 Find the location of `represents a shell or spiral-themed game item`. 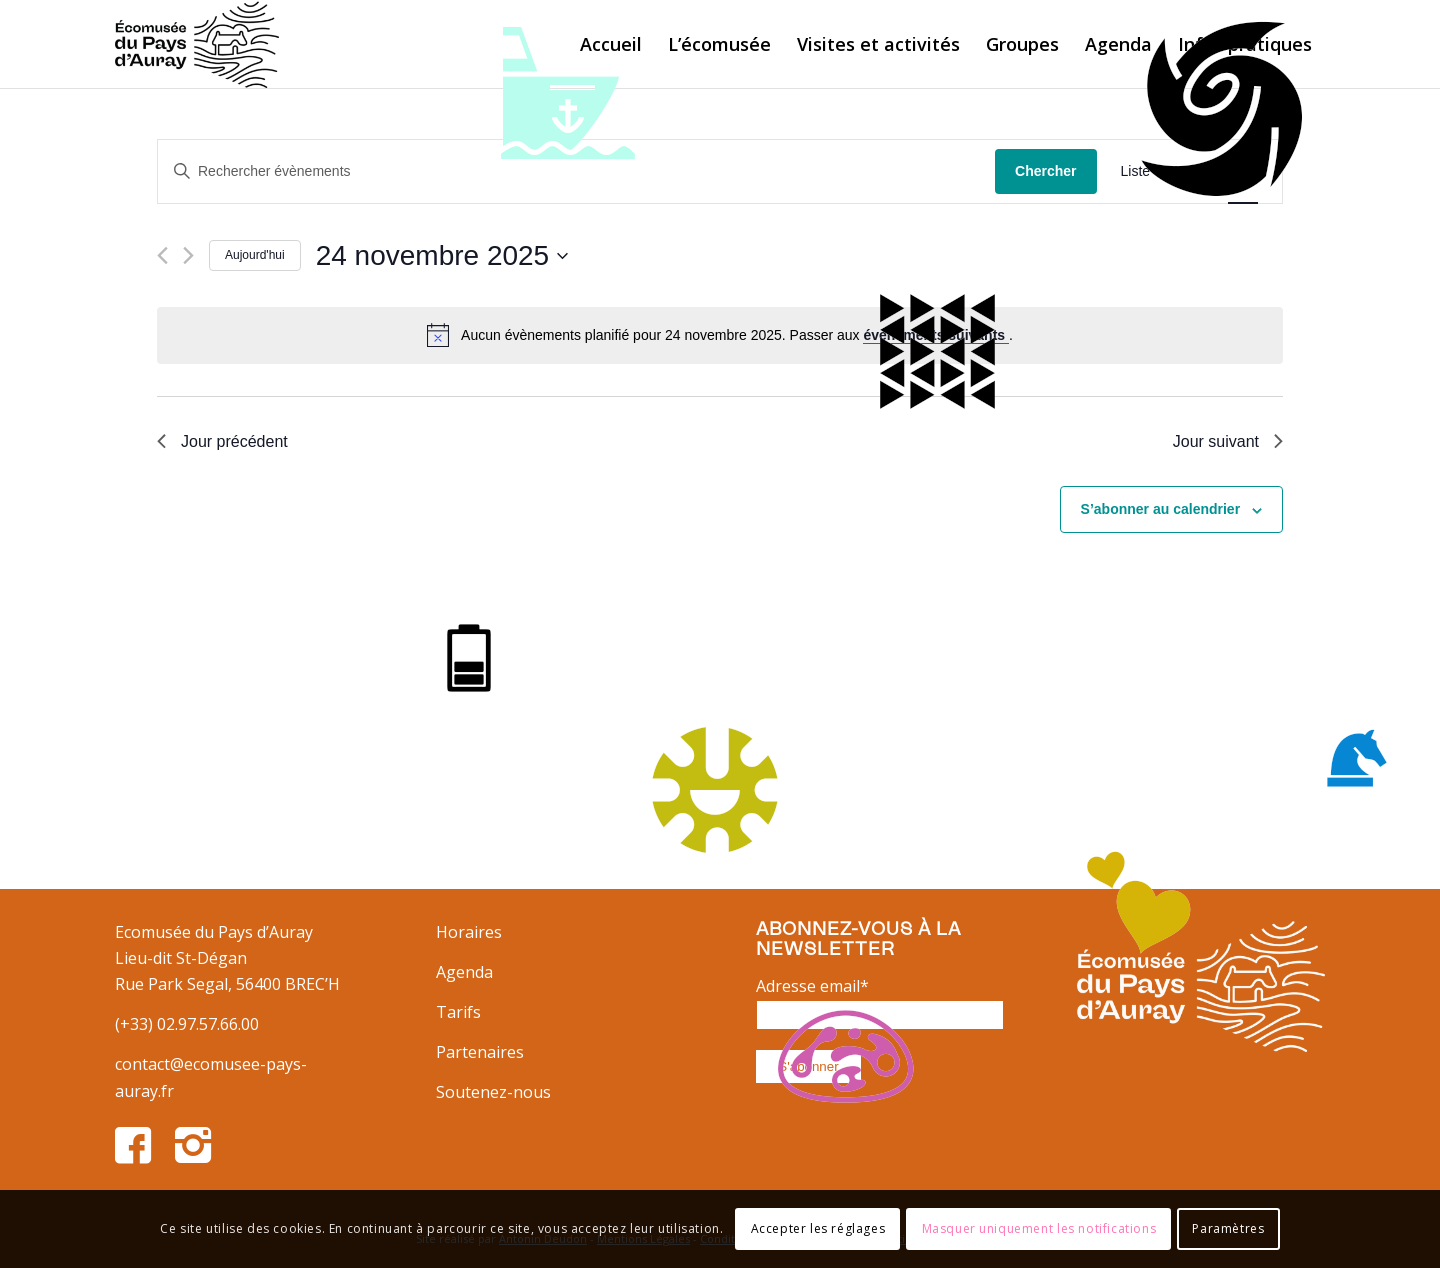

represents a shell or spiral-themed game item is located at coordinates (1222, 108).